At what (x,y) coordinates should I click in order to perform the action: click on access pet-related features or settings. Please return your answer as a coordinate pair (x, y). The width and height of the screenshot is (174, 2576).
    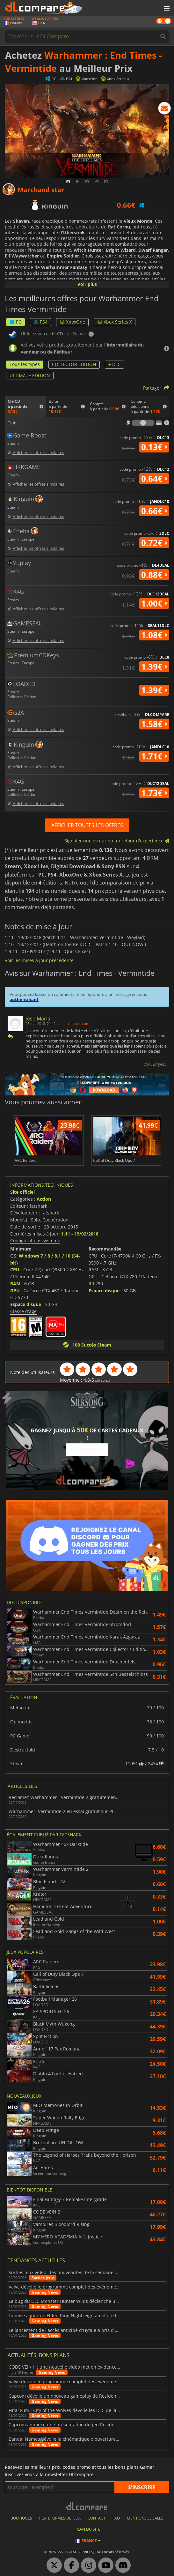
    Looking at the image, I should click on (56, 2202).